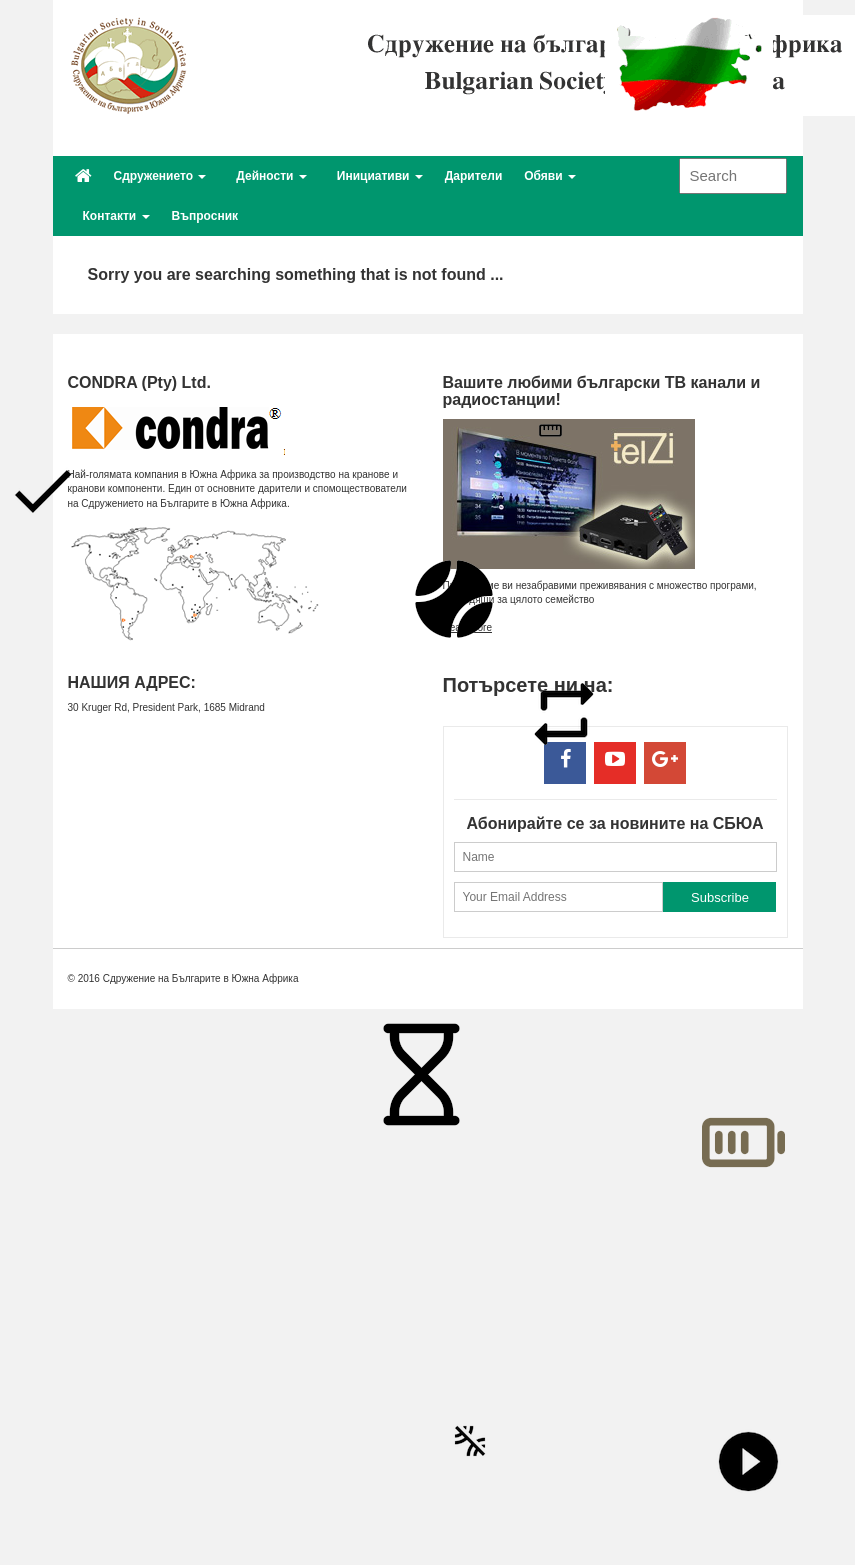 This screenshot has height=1565, width=855. Describe the element at coordinates (421, 1074) in the screenshot. I see `indicates a process is waiting or pending` at that location.